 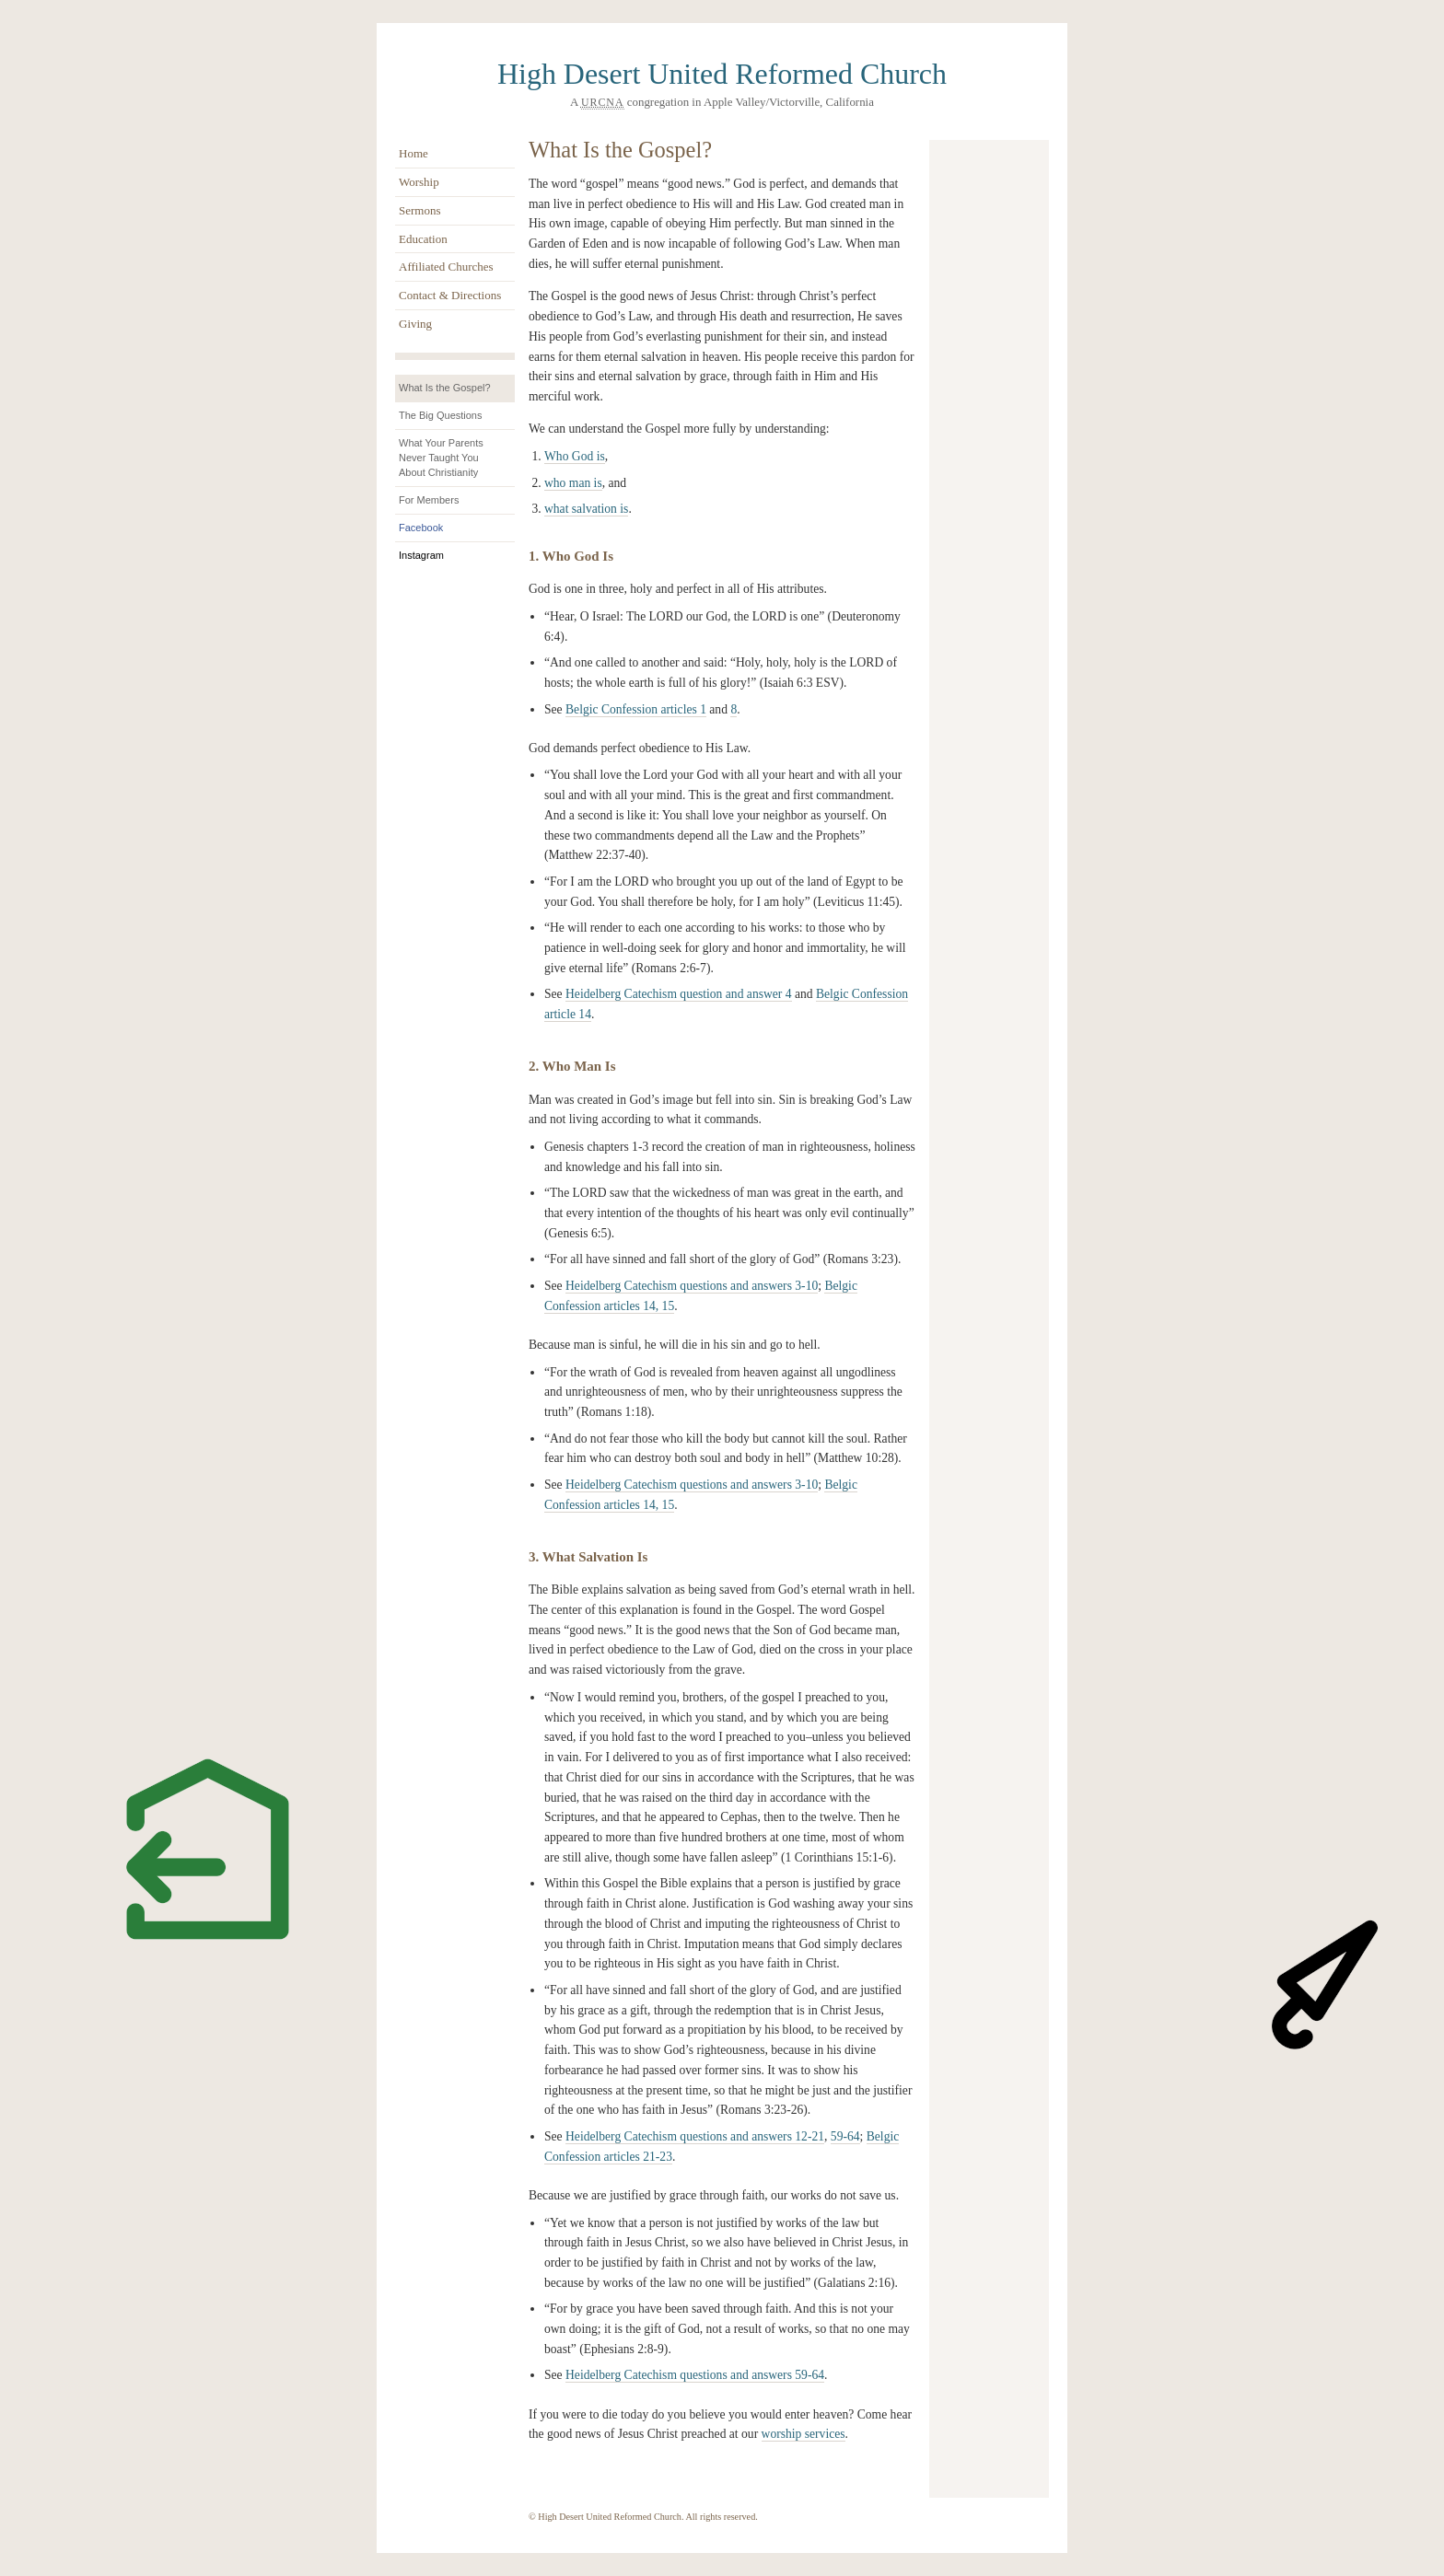 What do you see at coordinates (1324, 1980) in the screenshot?
I see `indicates clear or dry weather conditions` at bounding box center [1324, 1980].